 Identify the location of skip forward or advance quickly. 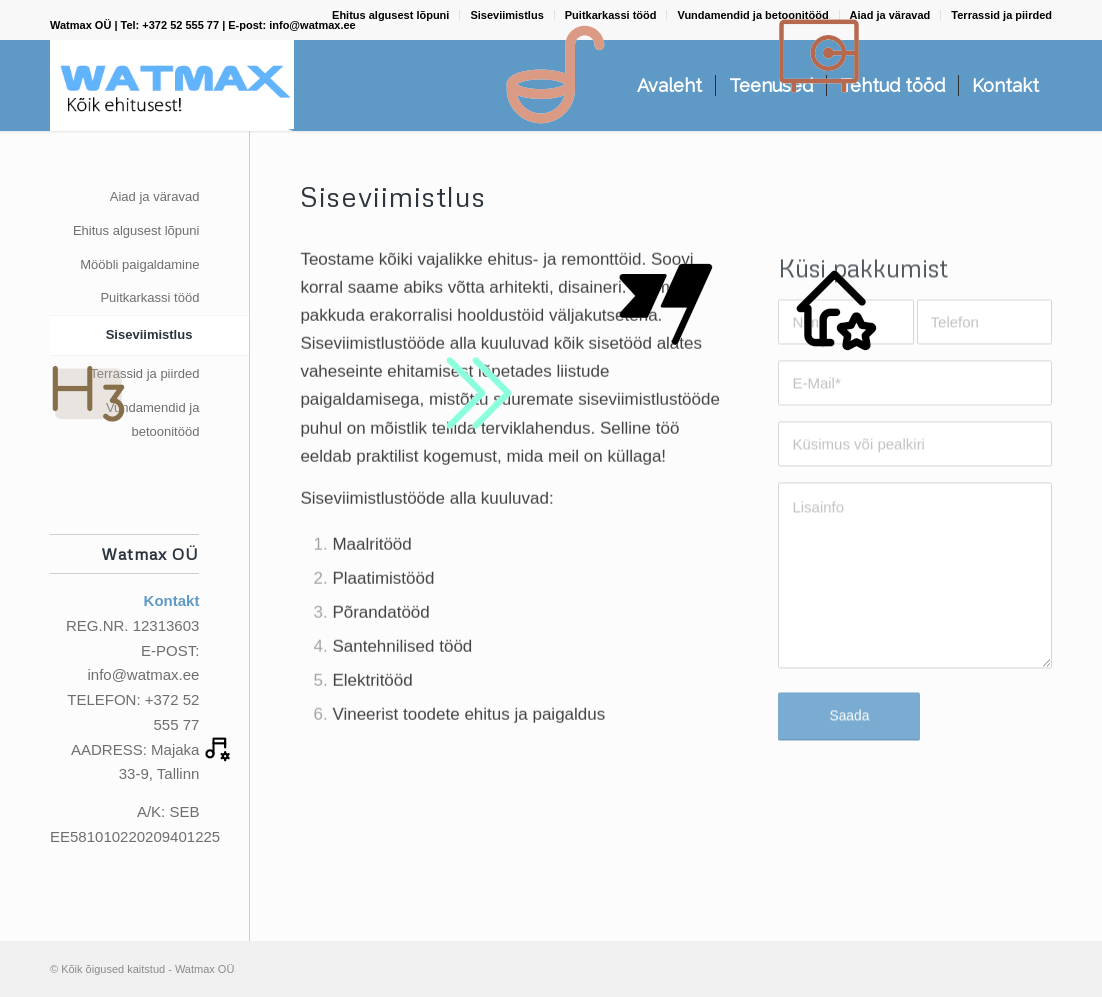
(479, 393).